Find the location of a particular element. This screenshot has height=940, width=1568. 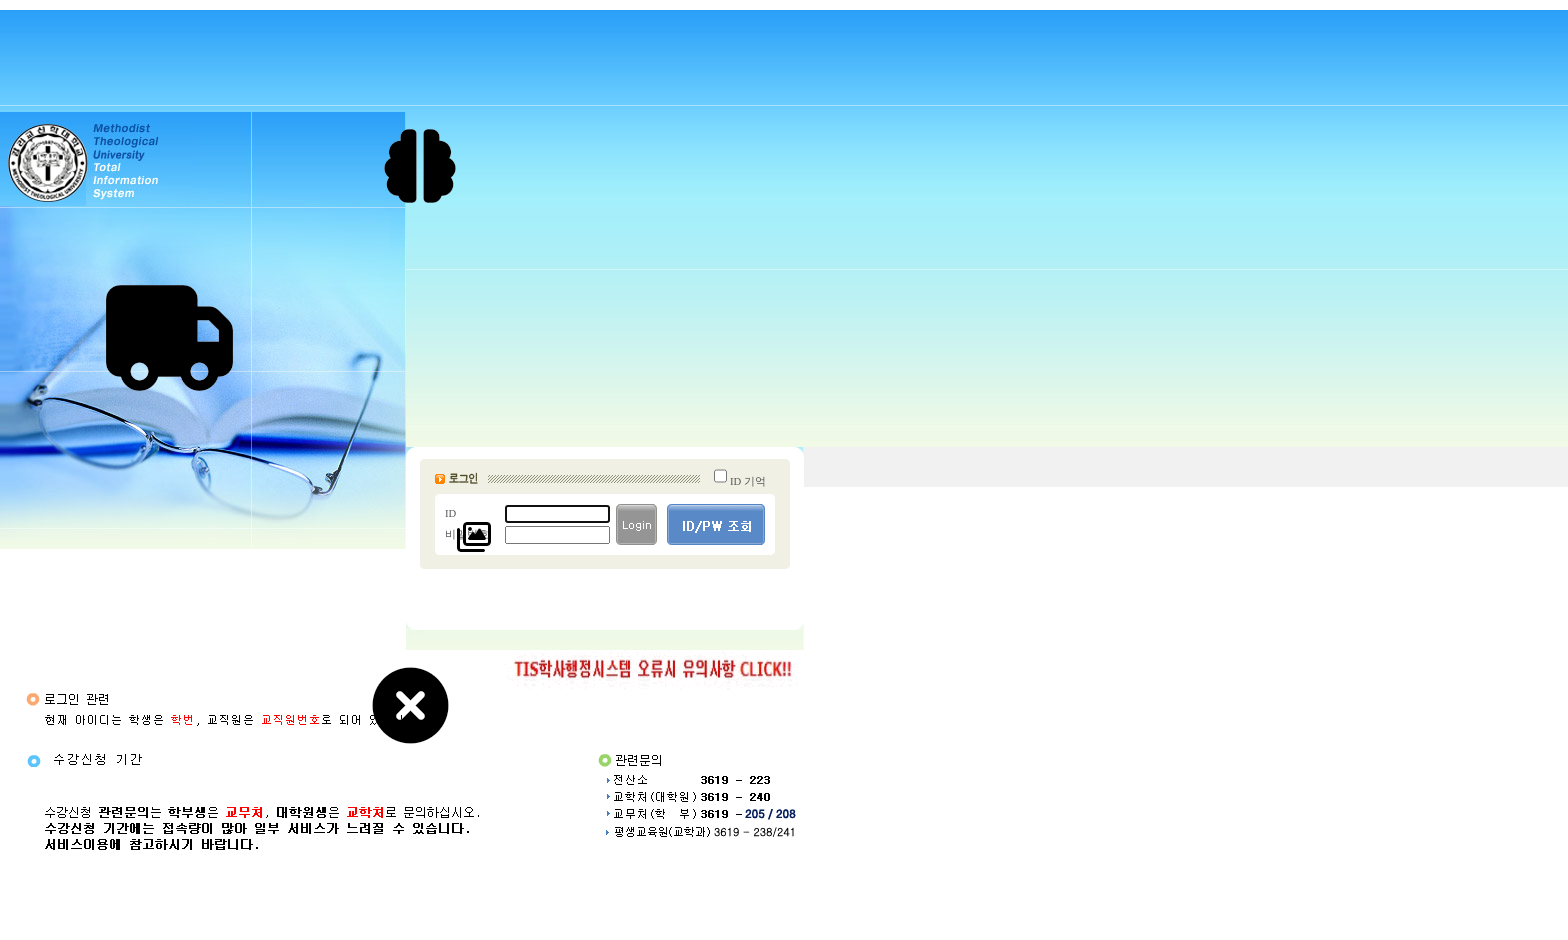

close or dismiss a dialog is located at coordinates (410, 705).